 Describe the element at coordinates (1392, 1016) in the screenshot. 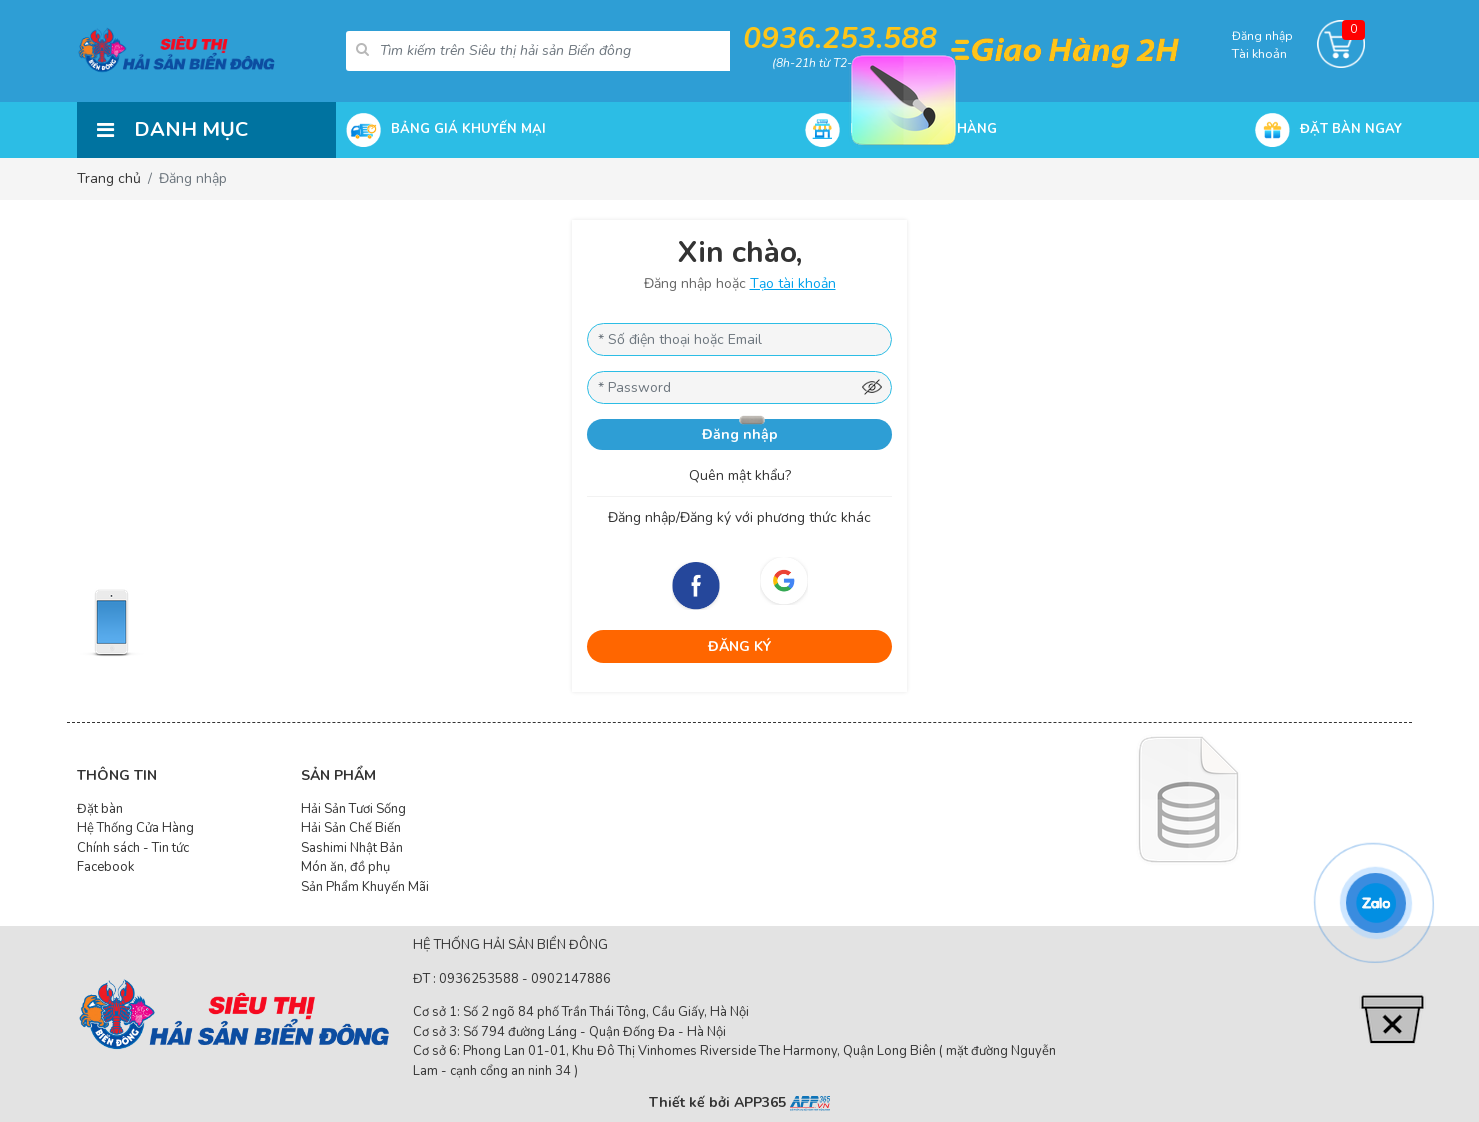

I see `access junk mail folder` at that location.